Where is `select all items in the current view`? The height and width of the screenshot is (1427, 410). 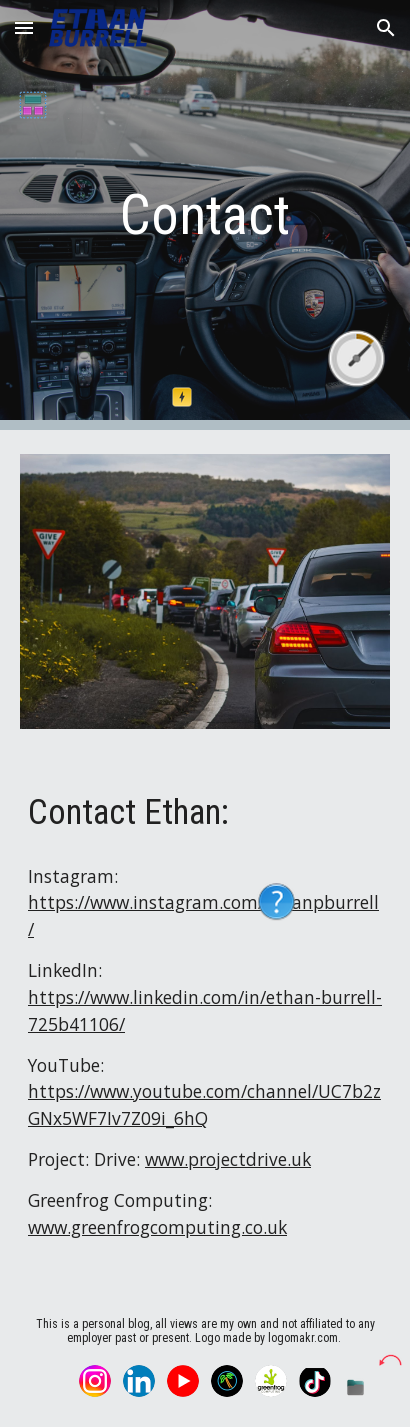 select all items in the current view is located at coordinates (33, 105).